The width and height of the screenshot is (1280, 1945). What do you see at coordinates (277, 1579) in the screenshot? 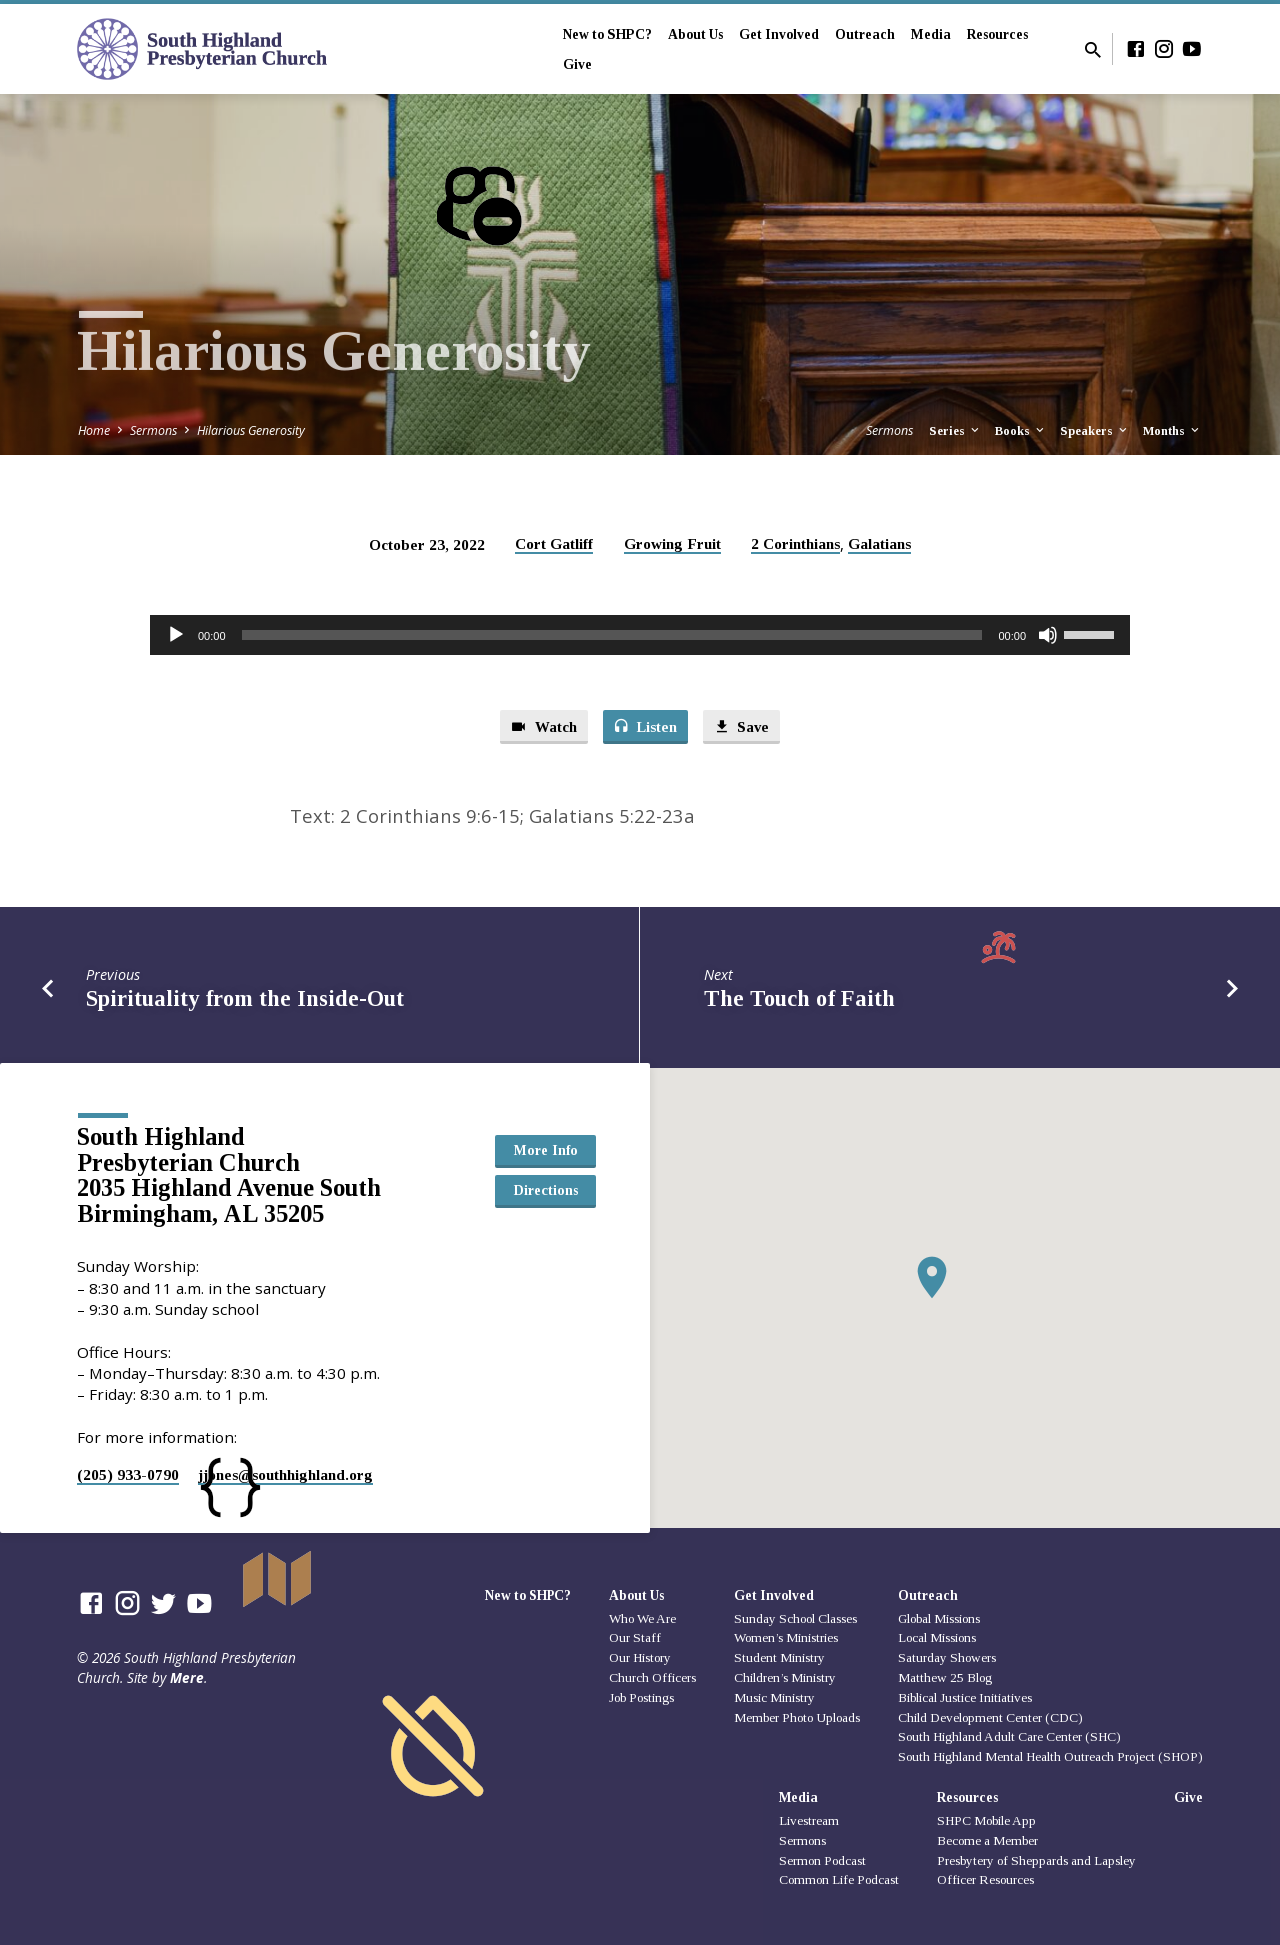
I see `open map view` at bounding box center [277, 1579].